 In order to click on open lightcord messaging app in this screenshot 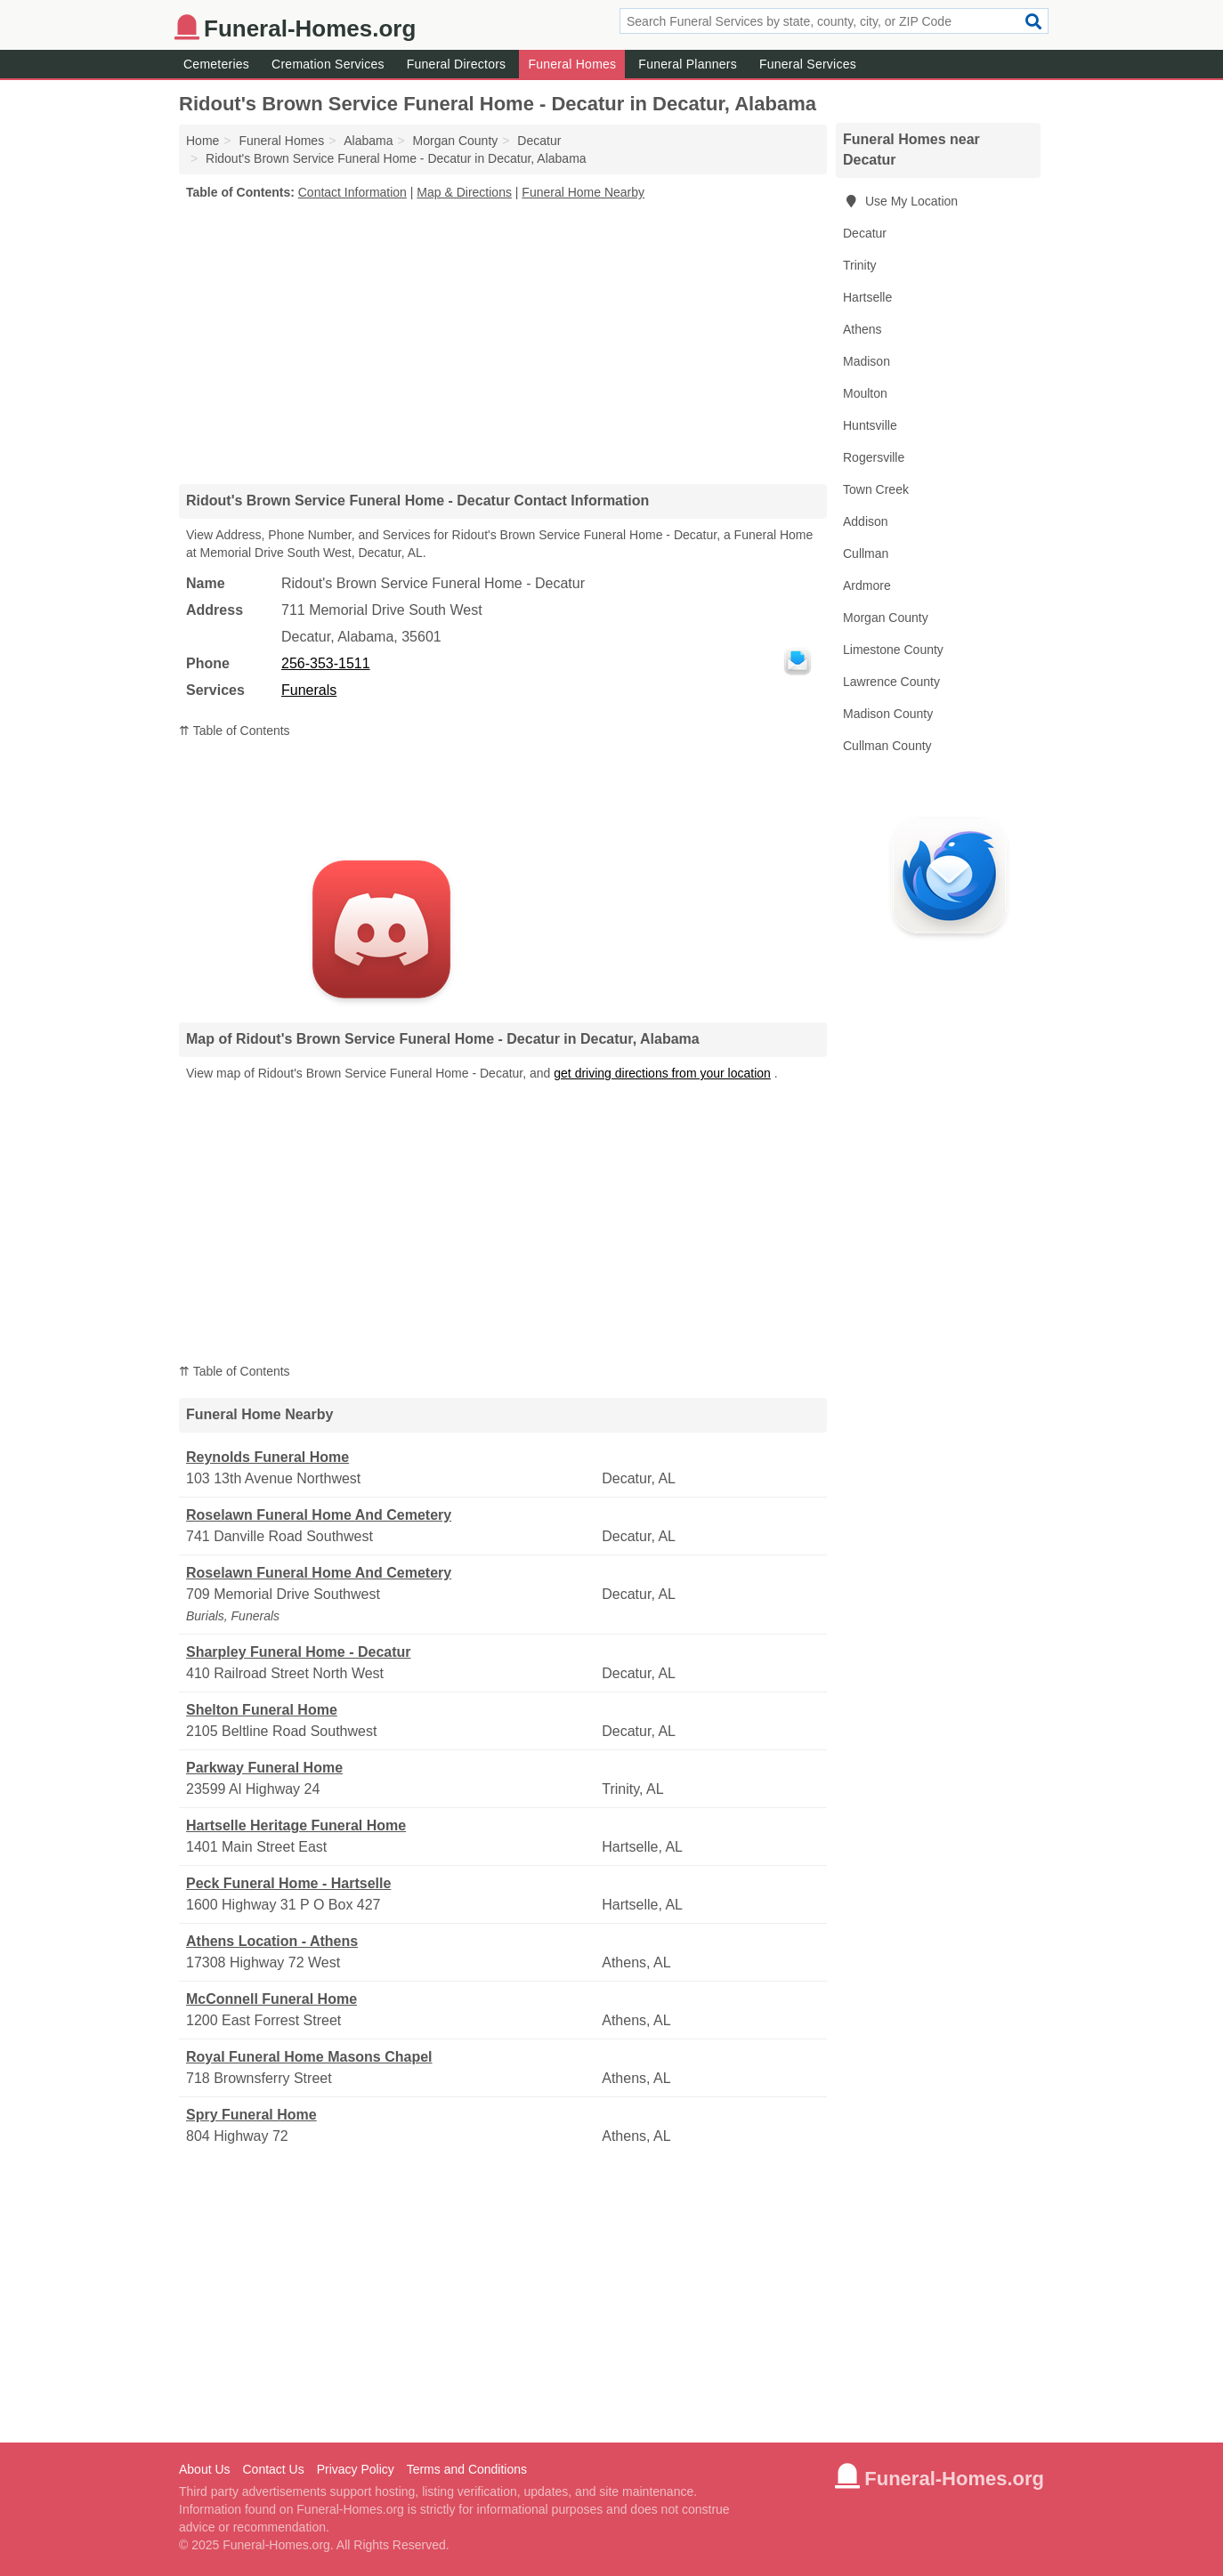, I will do `click(381, 929)`.